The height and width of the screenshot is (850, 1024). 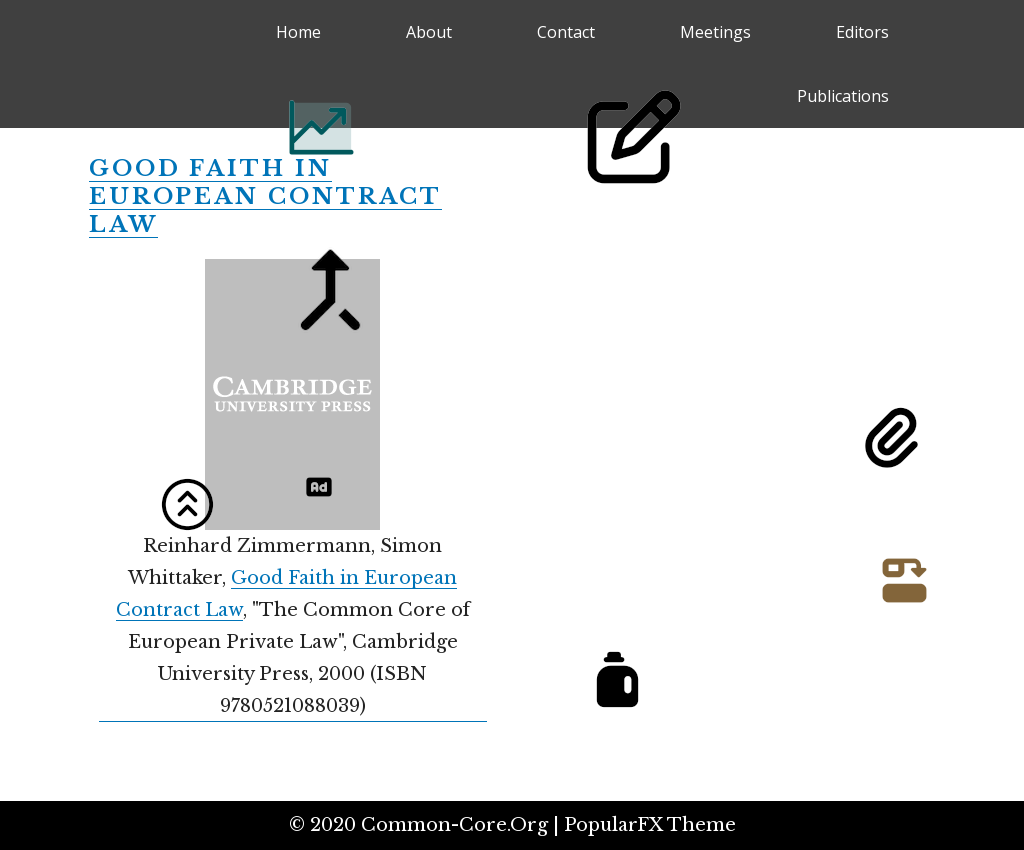 I want to click on edit or compose a new document, so click(x=634, y=136).